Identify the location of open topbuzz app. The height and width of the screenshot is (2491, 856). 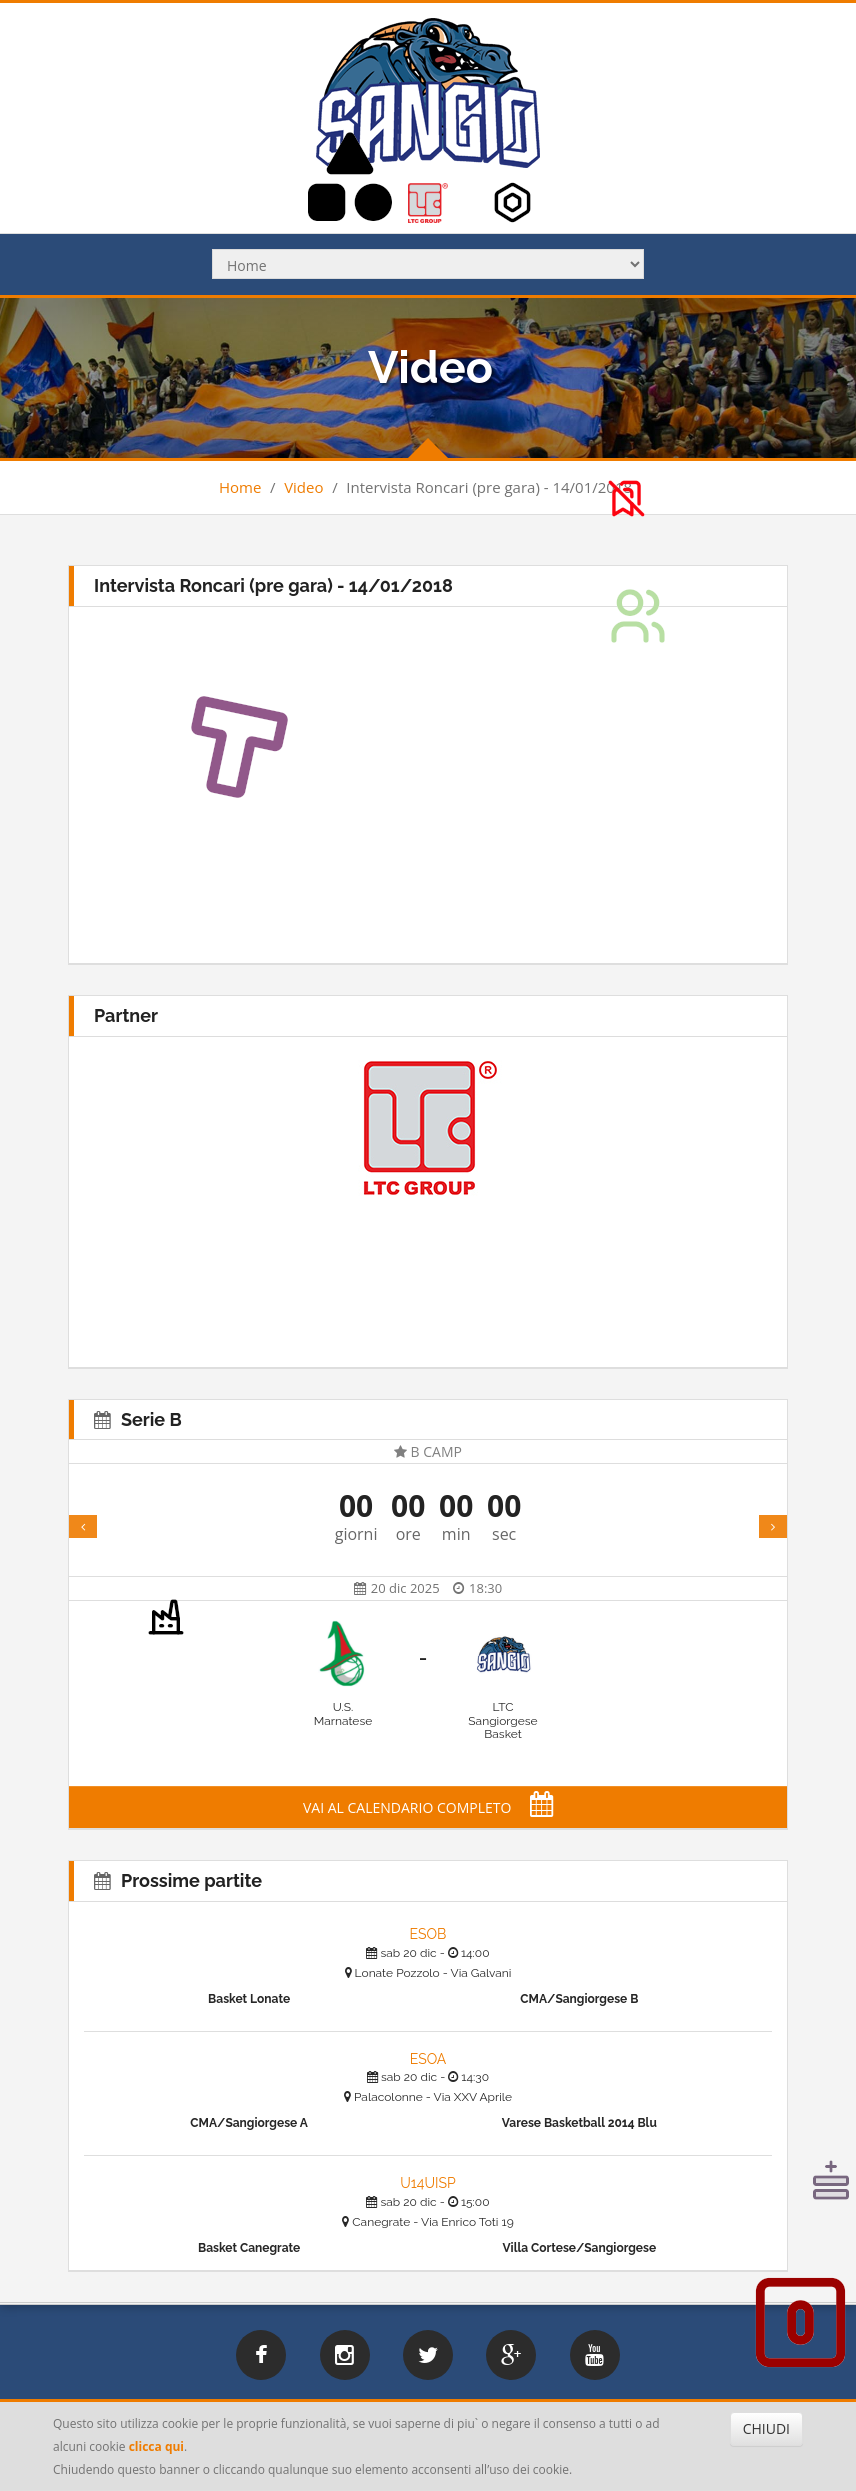
(237, 747).